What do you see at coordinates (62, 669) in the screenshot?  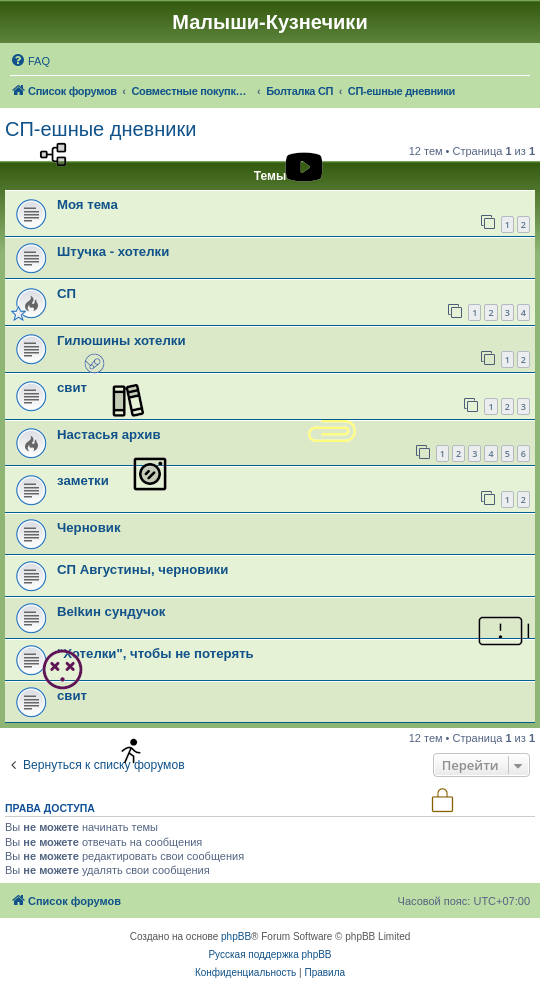 I see `indicates an error or failed state` at bounding box center [62, 669].